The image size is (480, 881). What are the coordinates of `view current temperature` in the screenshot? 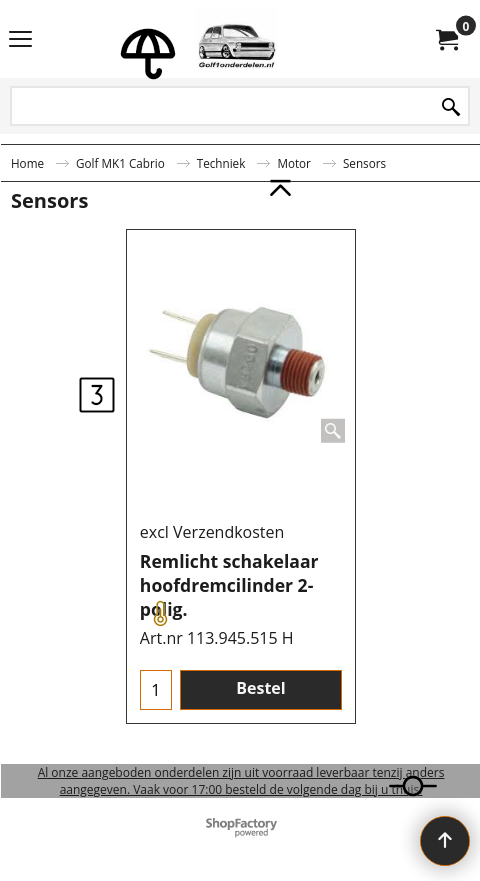 It's located at (160, 613).